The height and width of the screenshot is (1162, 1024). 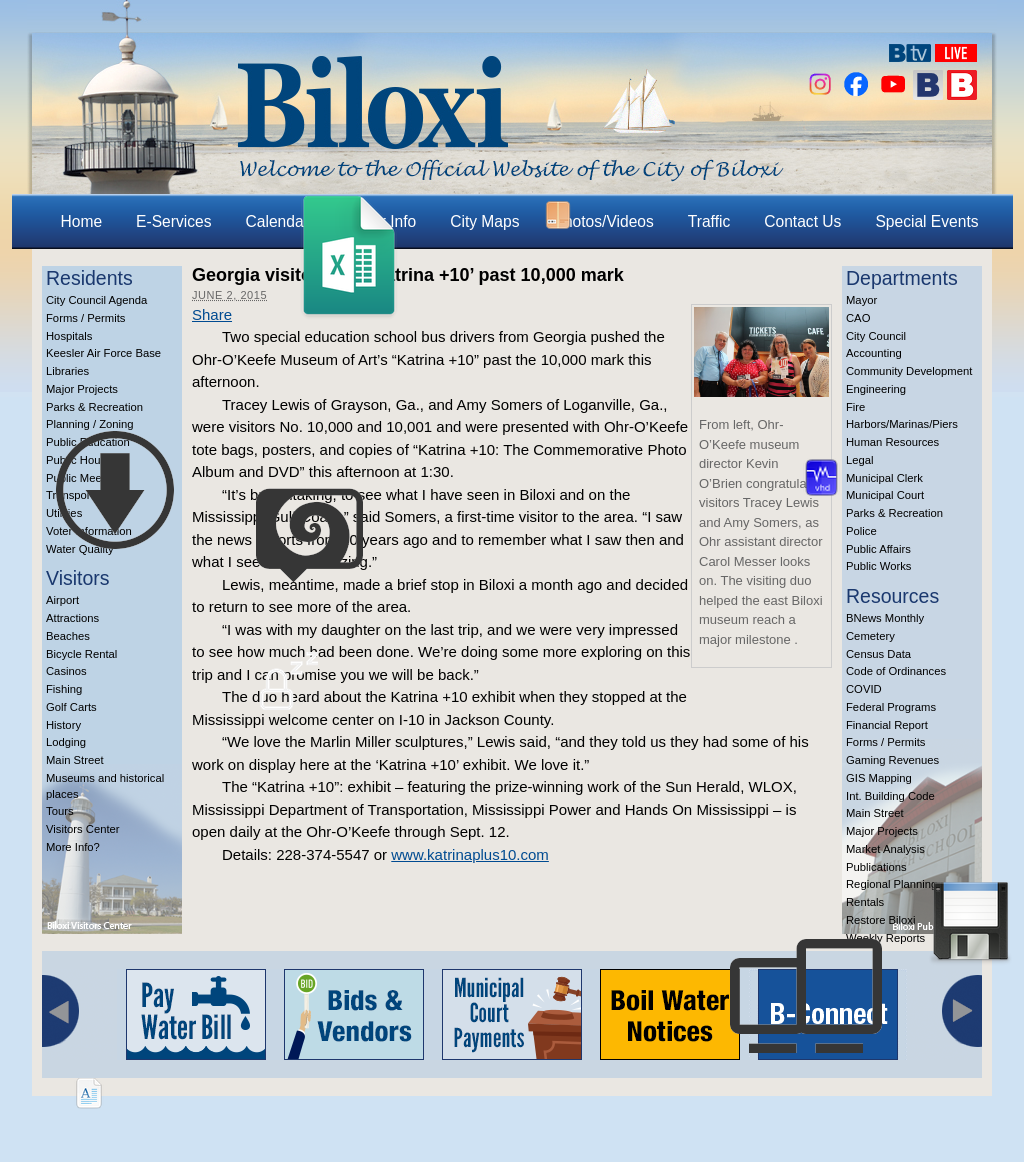 I want to click on system sleep mode is enabled and unrestricted, so click(x=289, y=681).